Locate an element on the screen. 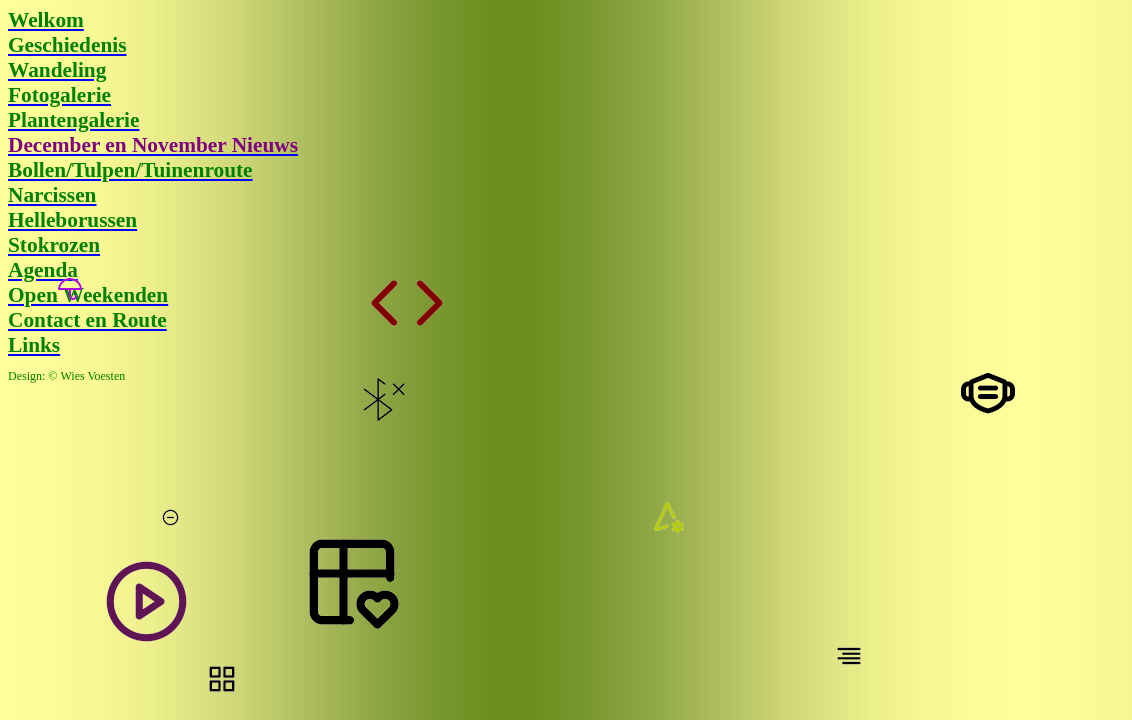  align text to the right is located at coordinates (849, 656).